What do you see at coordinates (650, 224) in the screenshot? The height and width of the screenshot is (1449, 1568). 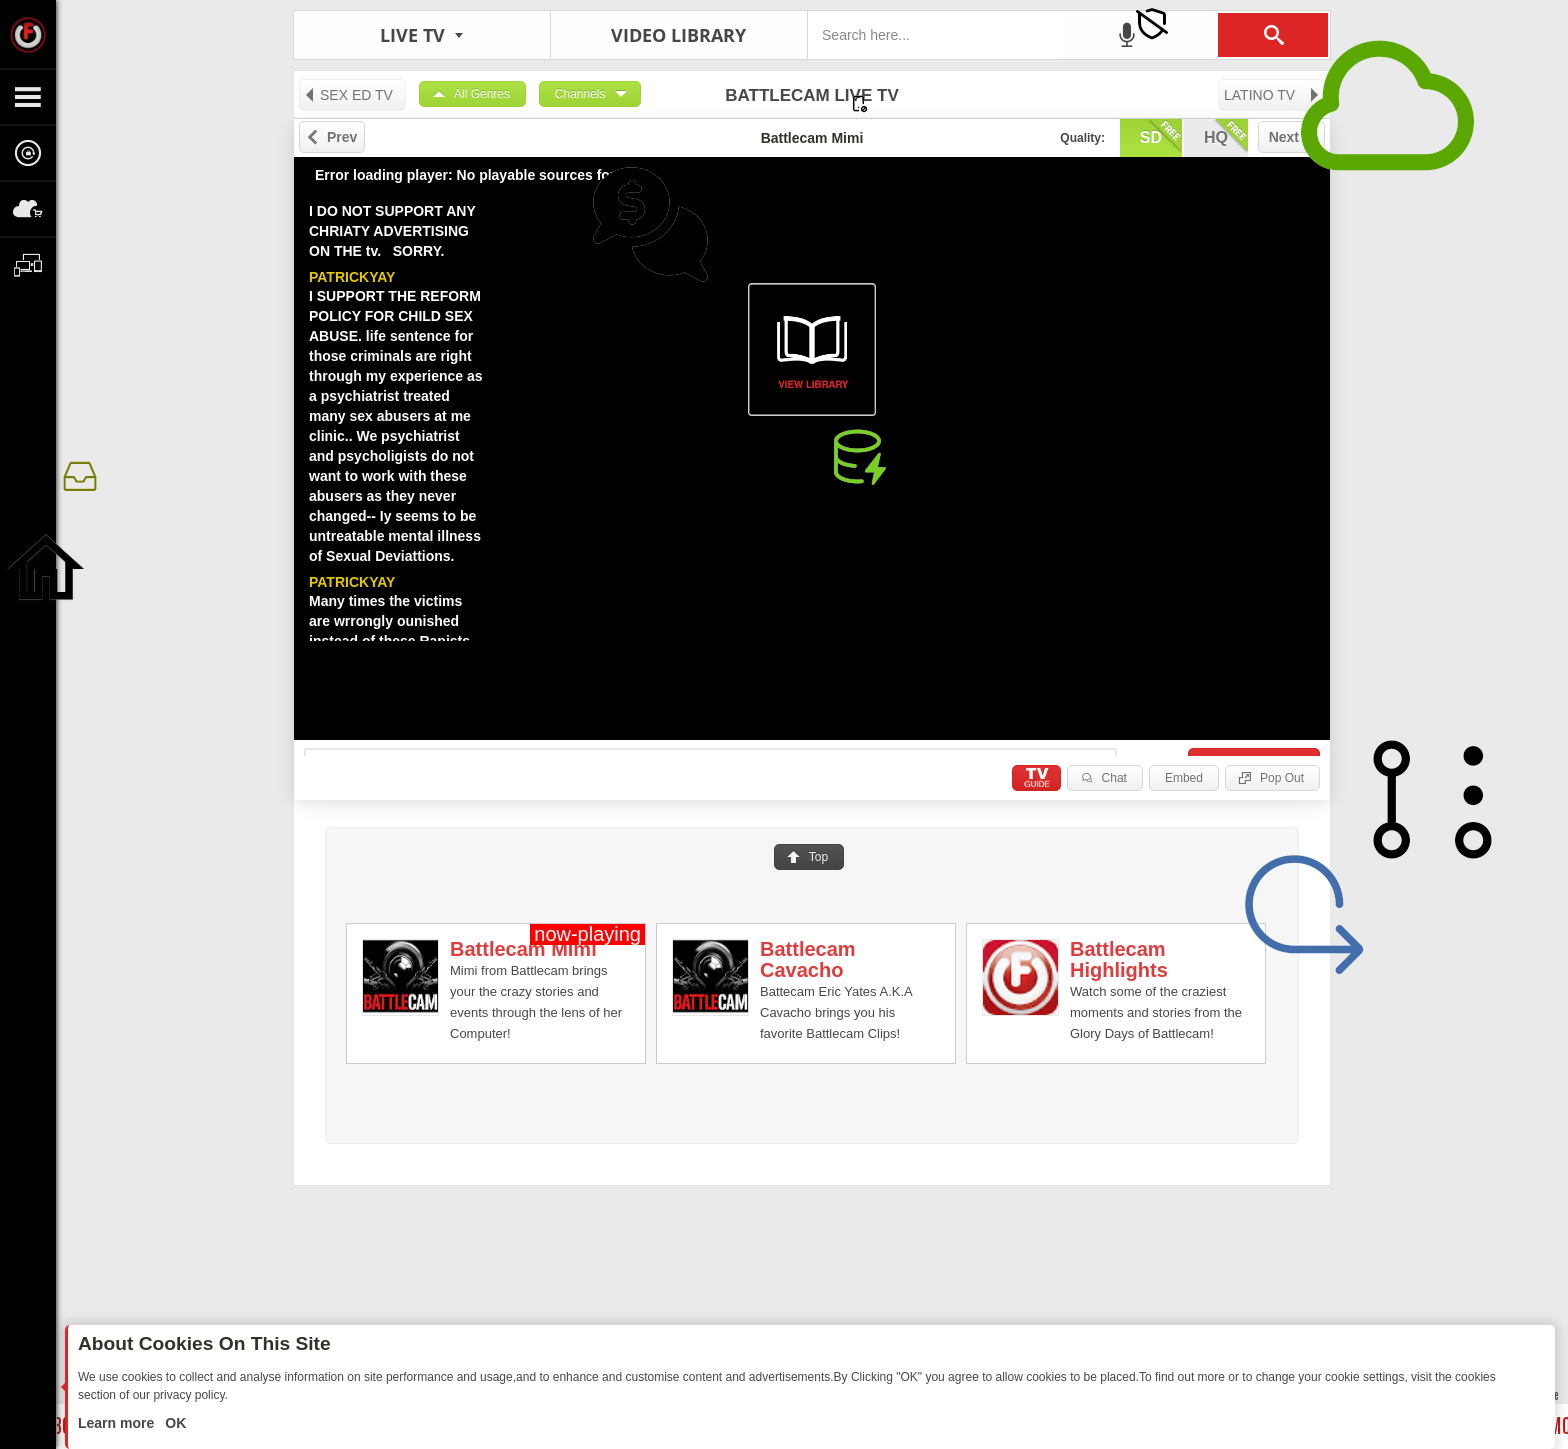 I see `view financial discussions or payment messages` at bounding box center [650, 224].